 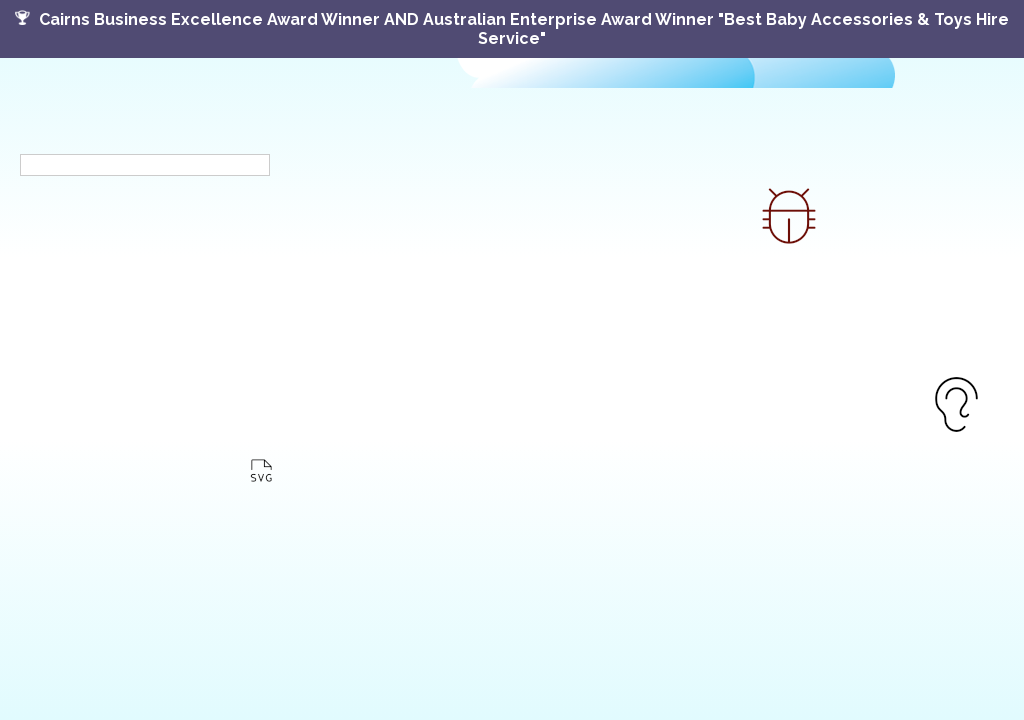 What do you see at coordinates (789, 215) in the screenshot?
I see `report a bug or issue` at bounding box center [789, 215].